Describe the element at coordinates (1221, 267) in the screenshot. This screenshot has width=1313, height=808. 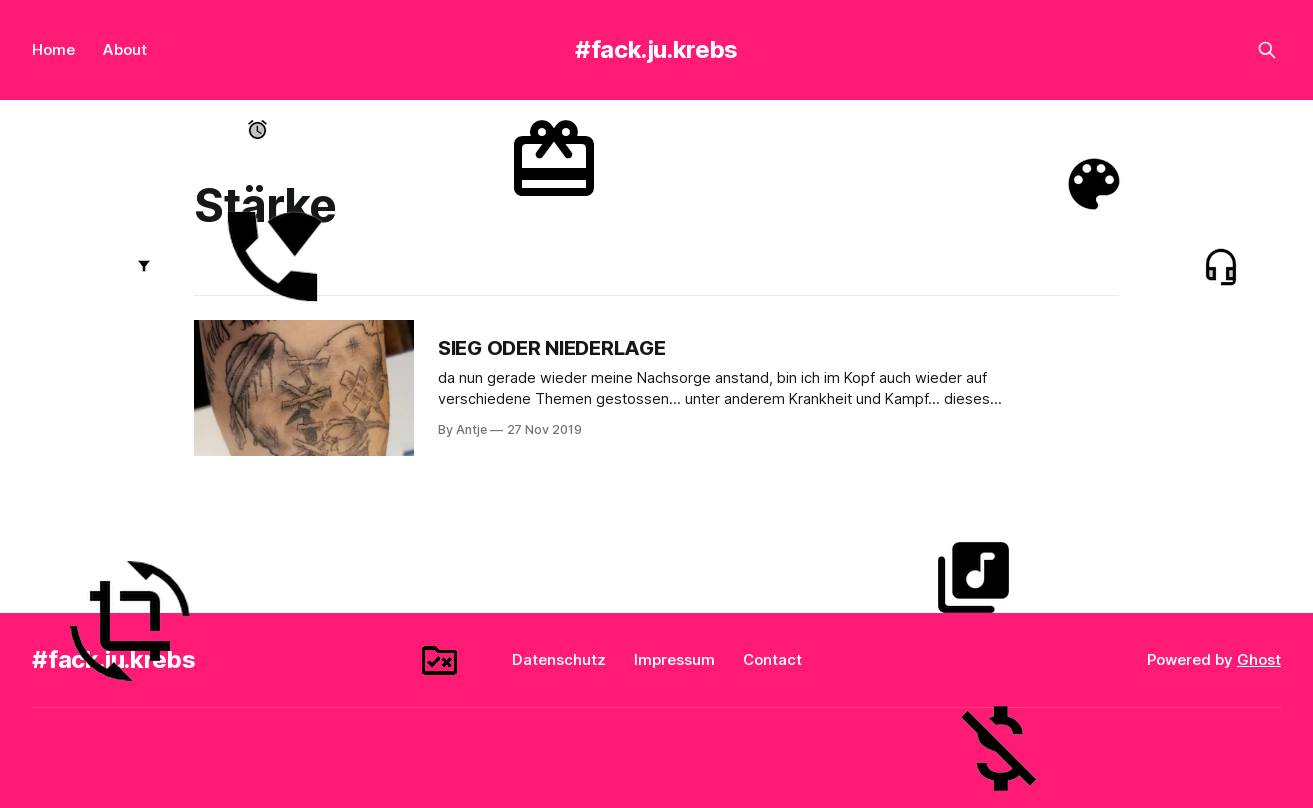
I see `contact customer support` at that location.